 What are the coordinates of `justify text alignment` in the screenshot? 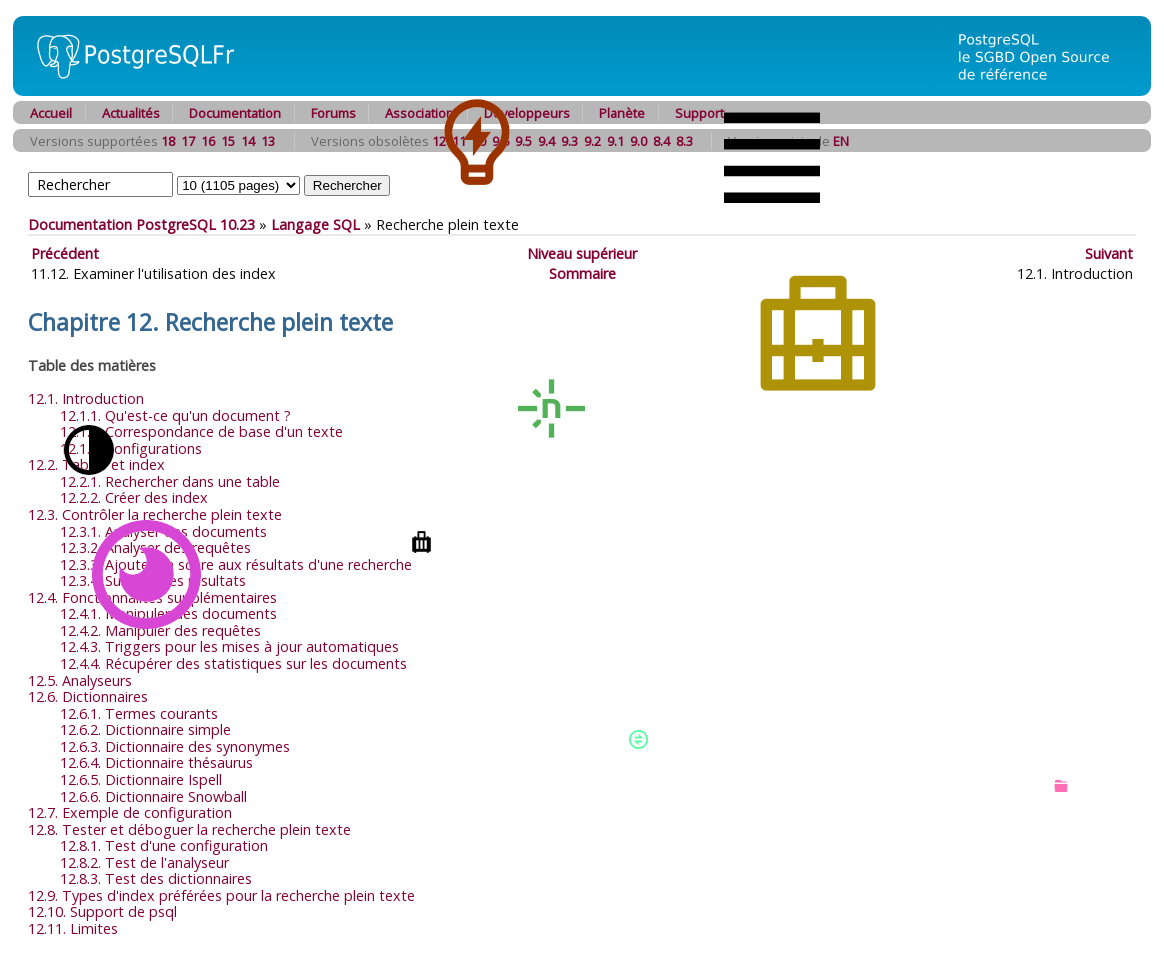 It's located at (772, 155).